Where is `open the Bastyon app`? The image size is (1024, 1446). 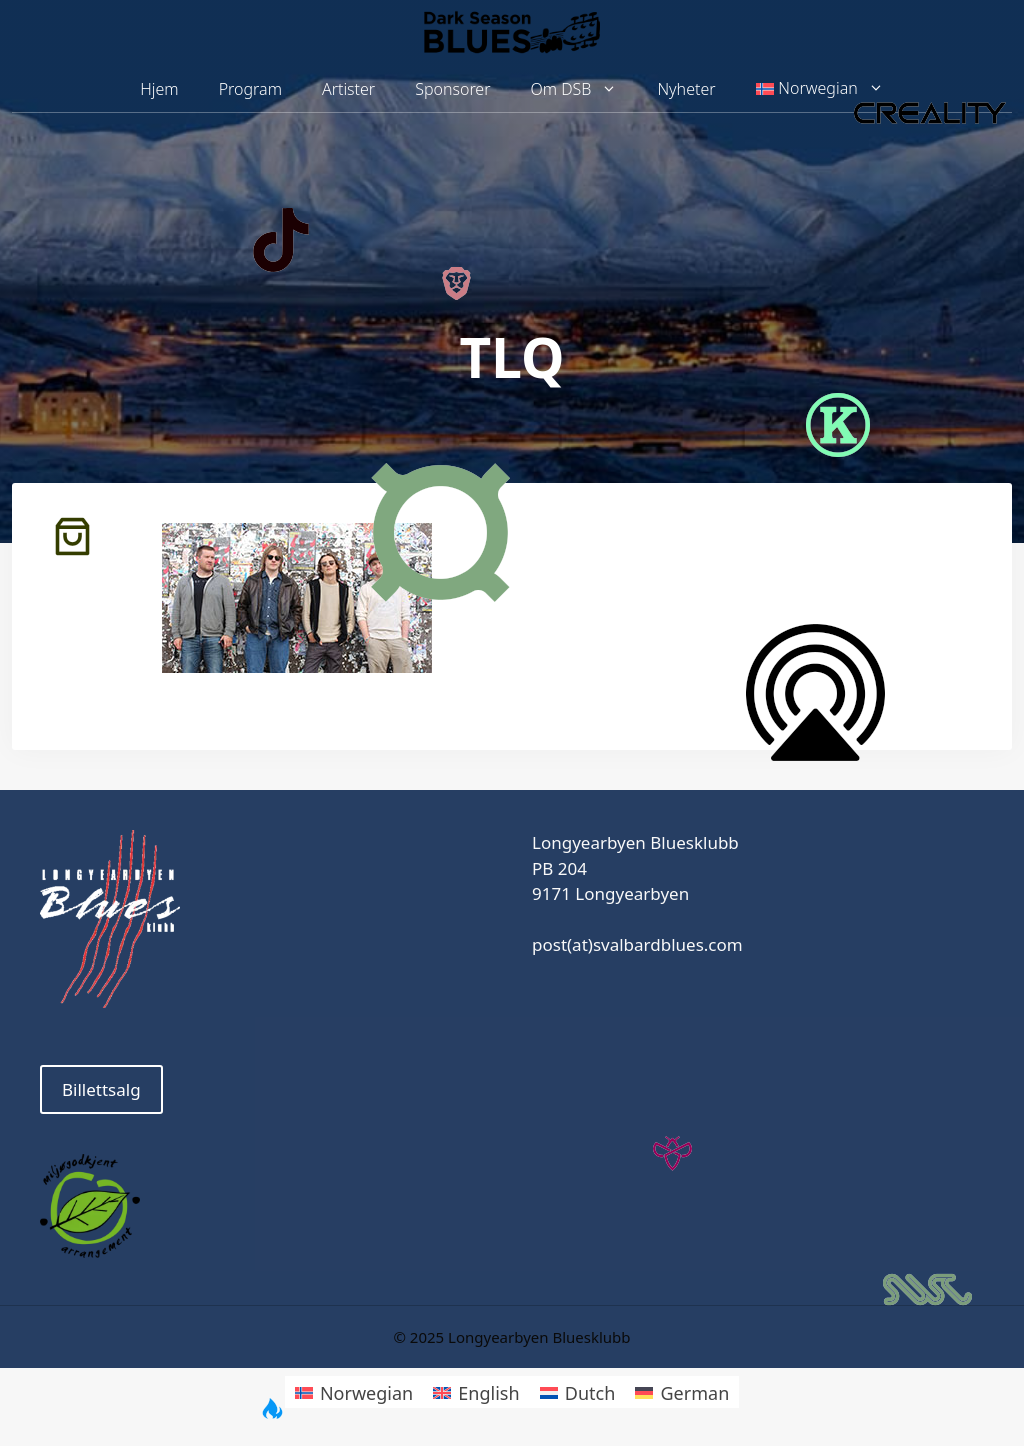 open the Bastyon app is located at coordinates (440, 532).